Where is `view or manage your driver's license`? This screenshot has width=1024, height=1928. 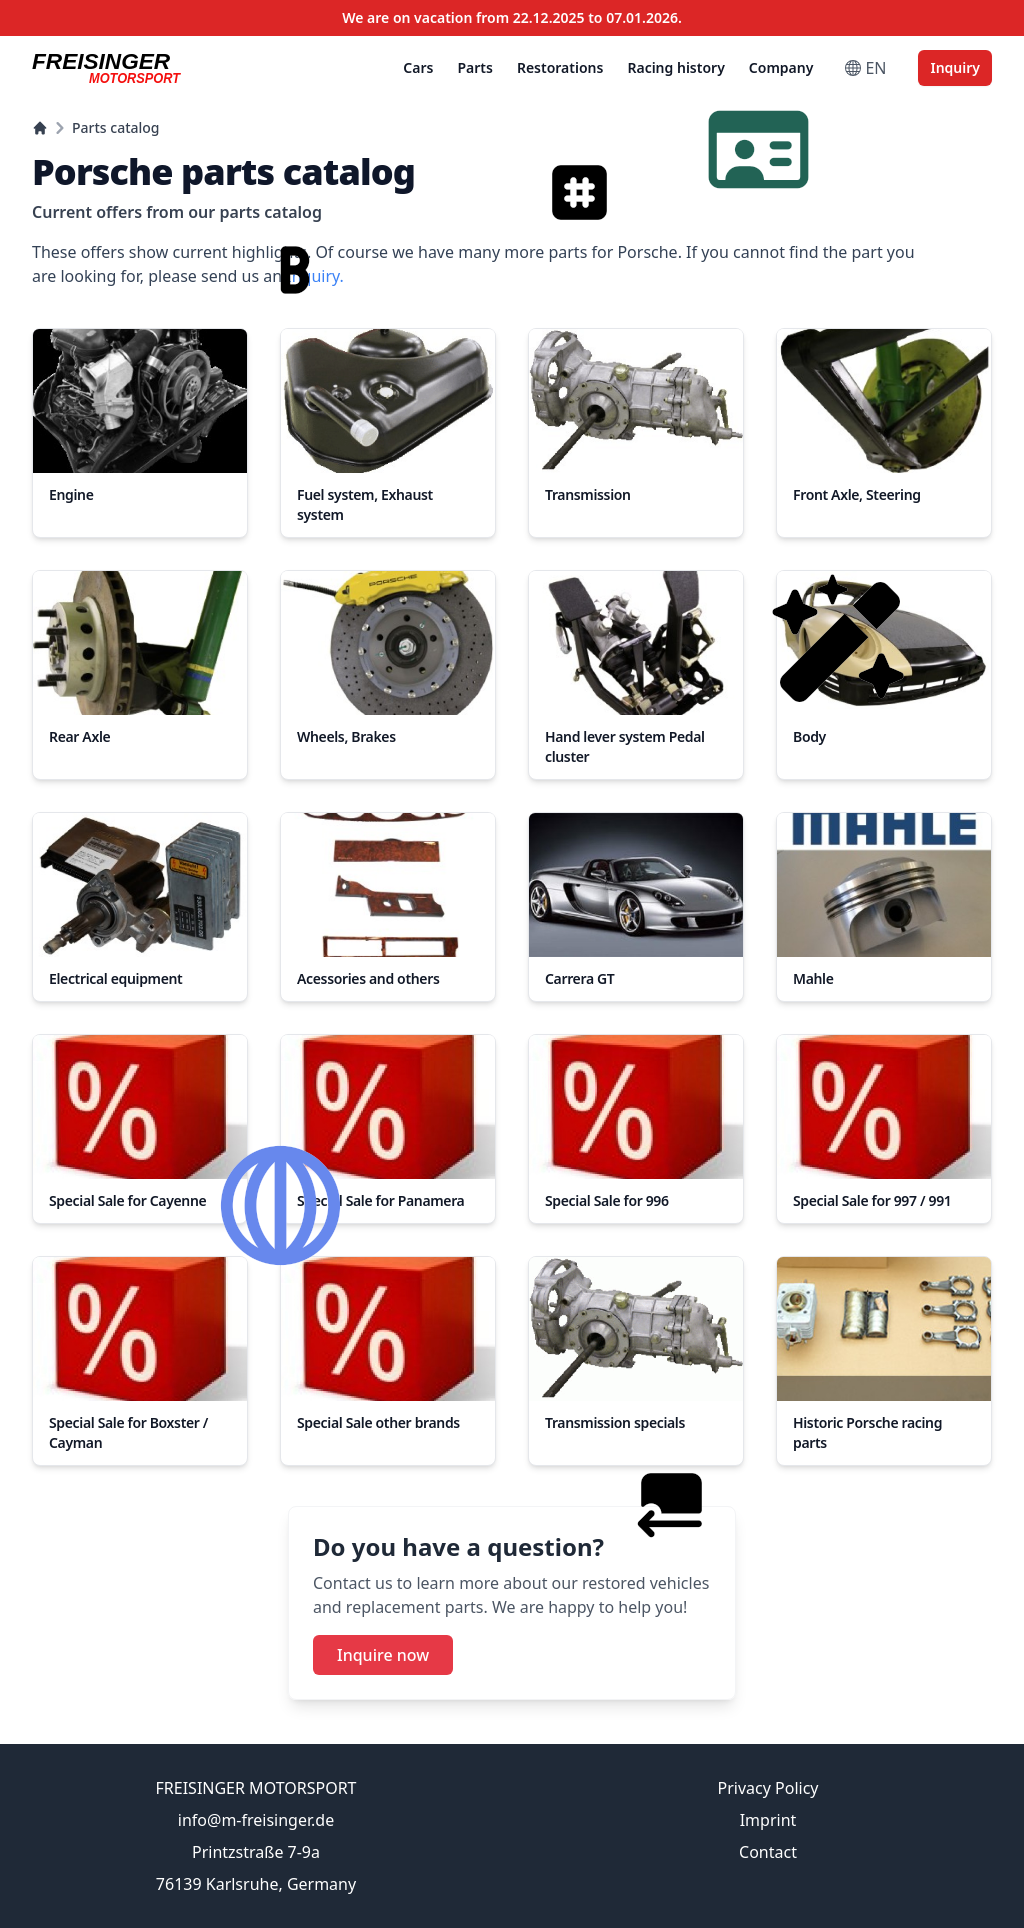
view or manage your driver's license is located at coordinates (758, 149).